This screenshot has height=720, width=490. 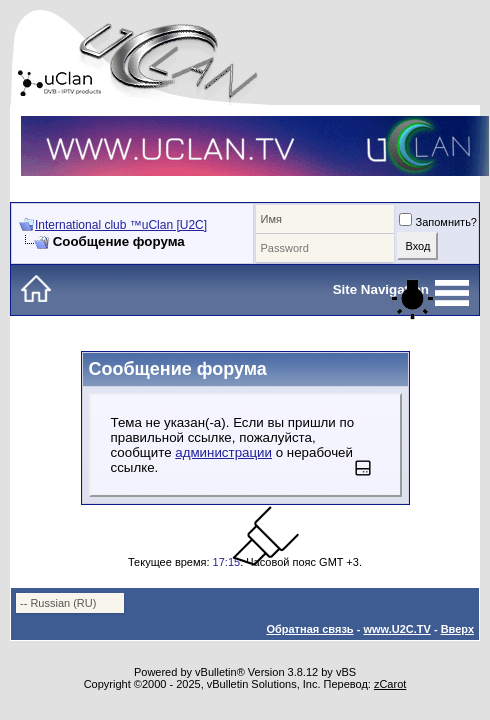 I want to click on access hard drive or storage settings, so click(x=363, y=468).